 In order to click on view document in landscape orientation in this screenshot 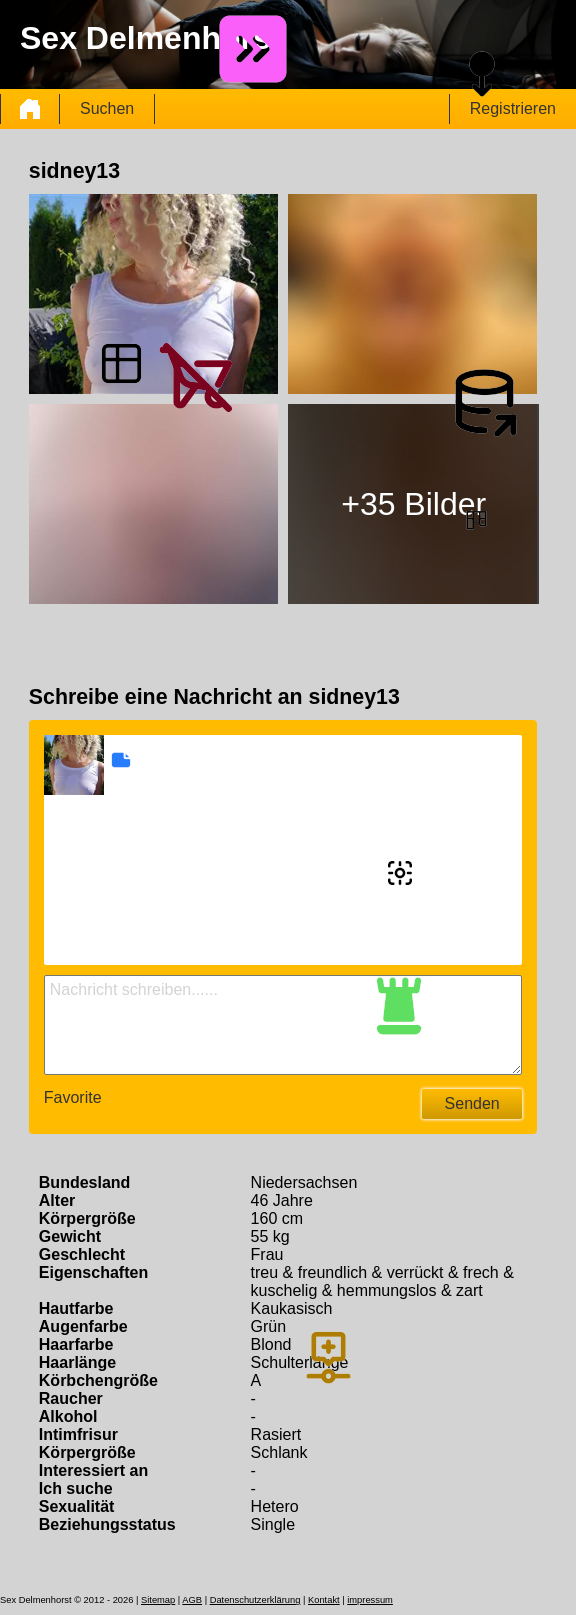, I will do `click(121, 760)`.